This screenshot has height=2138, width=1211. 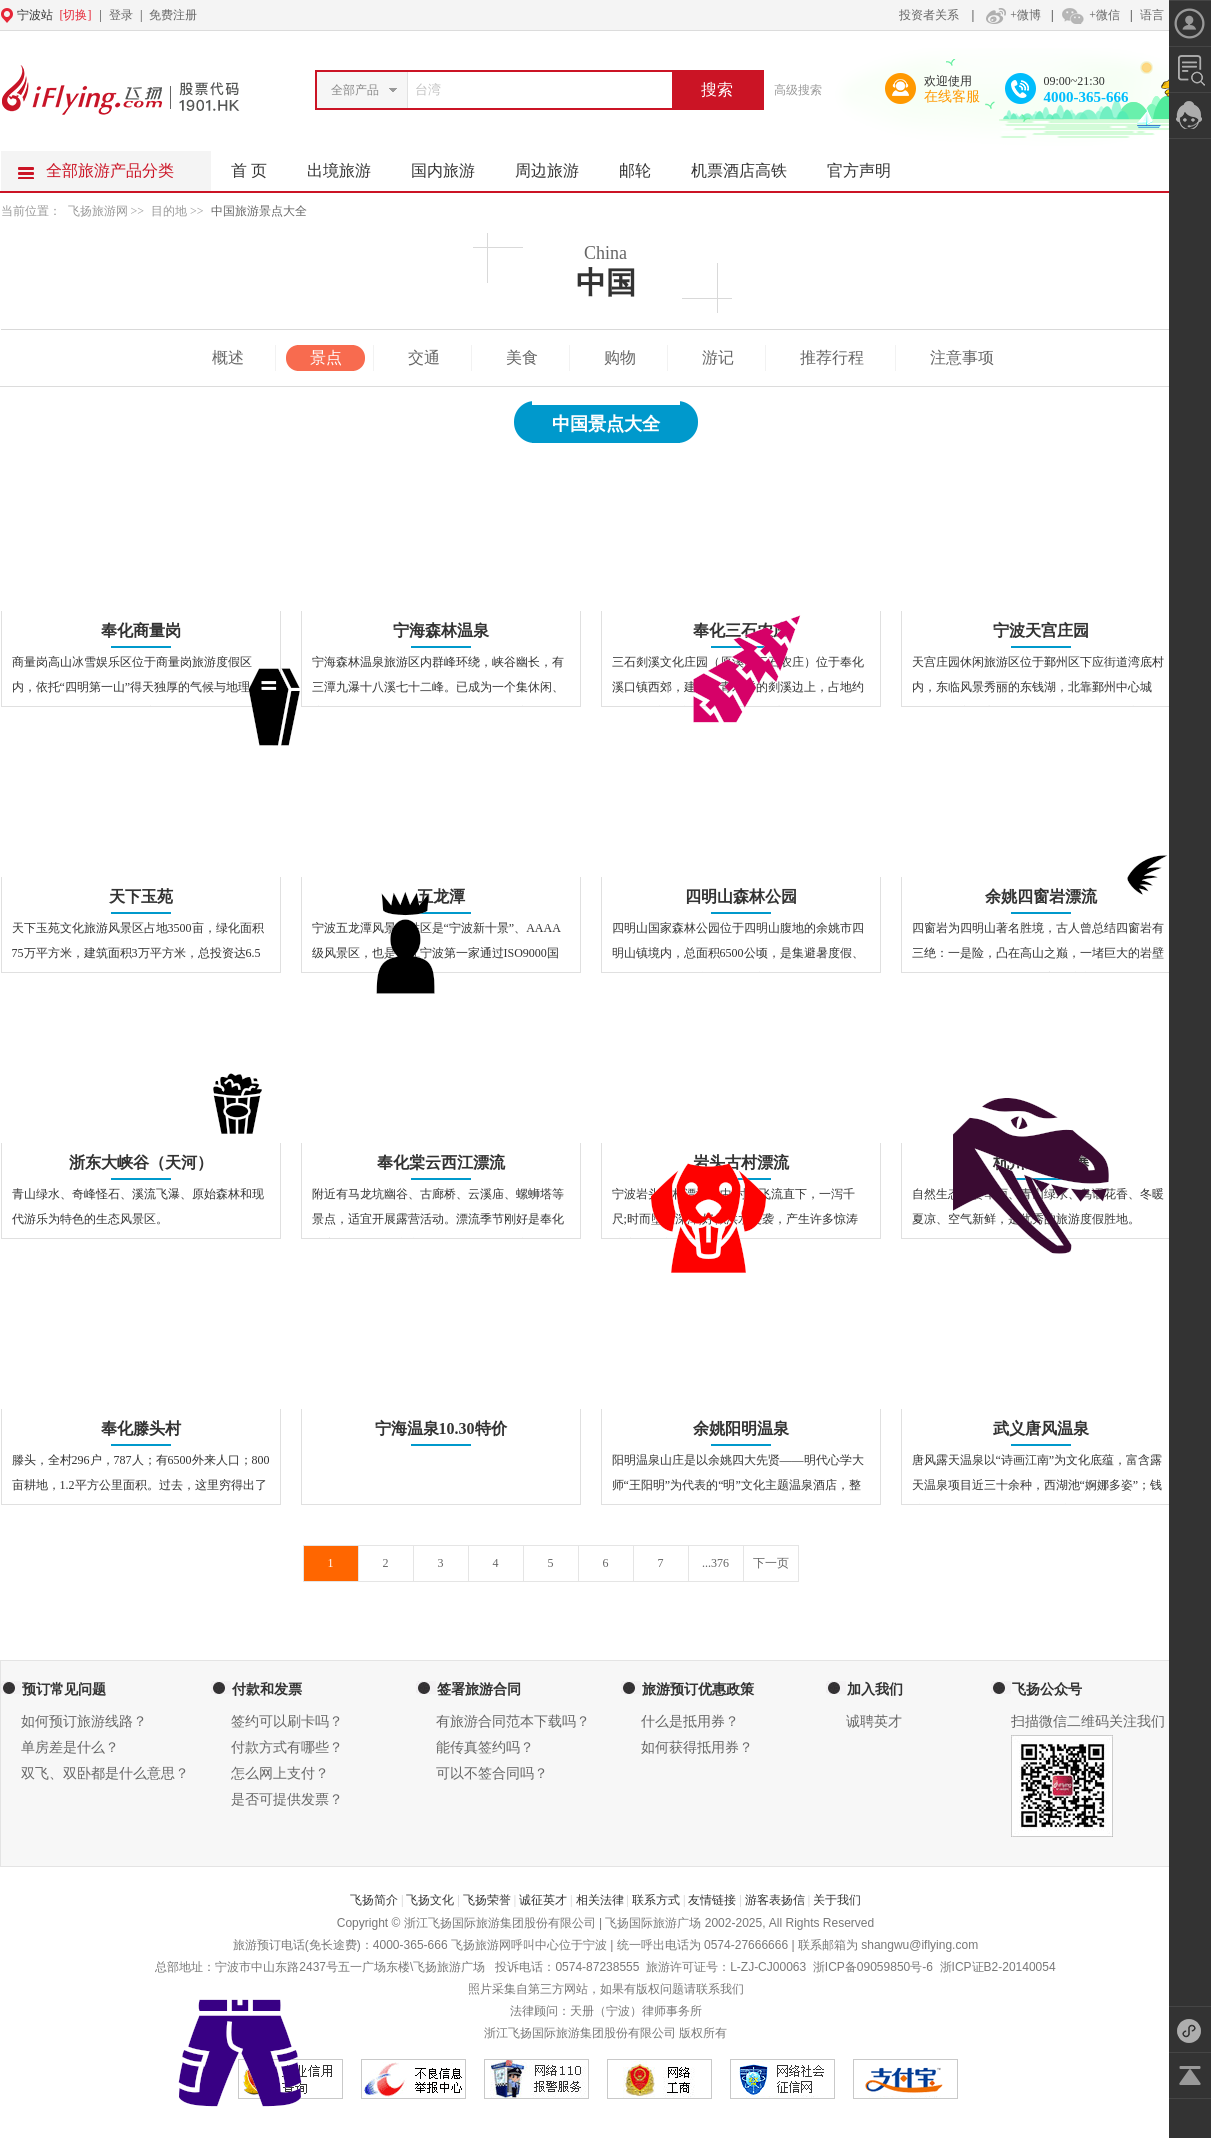 What do you see at coordinates (1032, 1176) in the screenshot?
I see `select ninja velociraptor character` at bounding box center [1032, 1176].